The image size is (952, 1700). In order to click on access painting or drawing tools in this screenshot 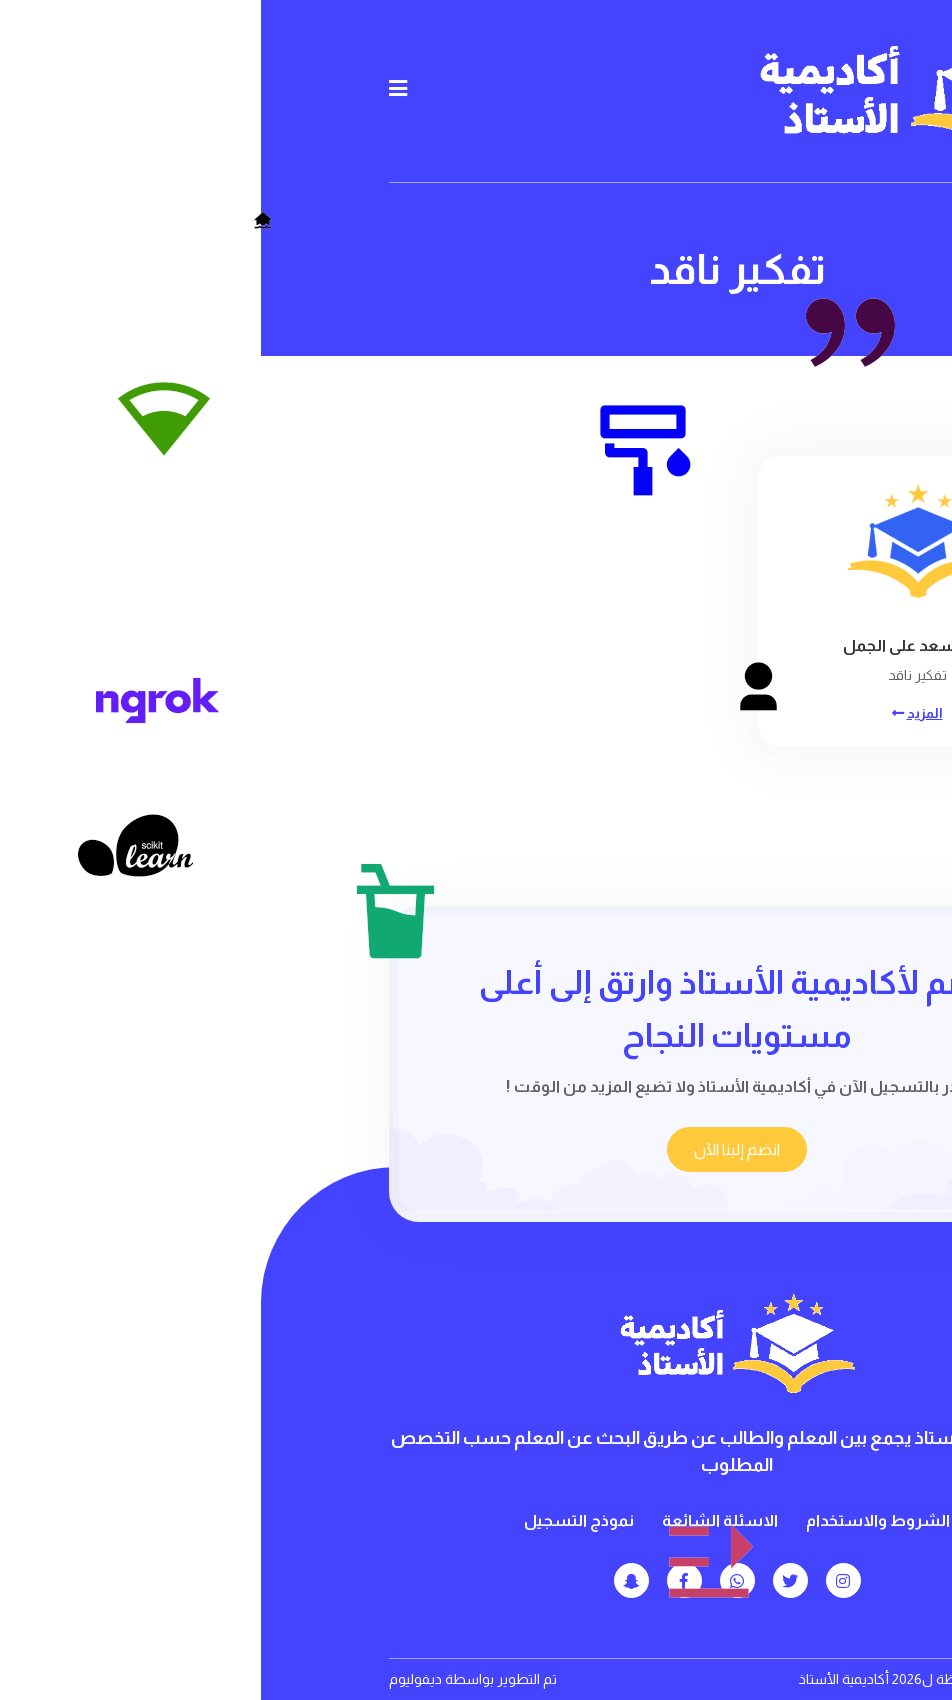, I will do `click(643, 448)`.